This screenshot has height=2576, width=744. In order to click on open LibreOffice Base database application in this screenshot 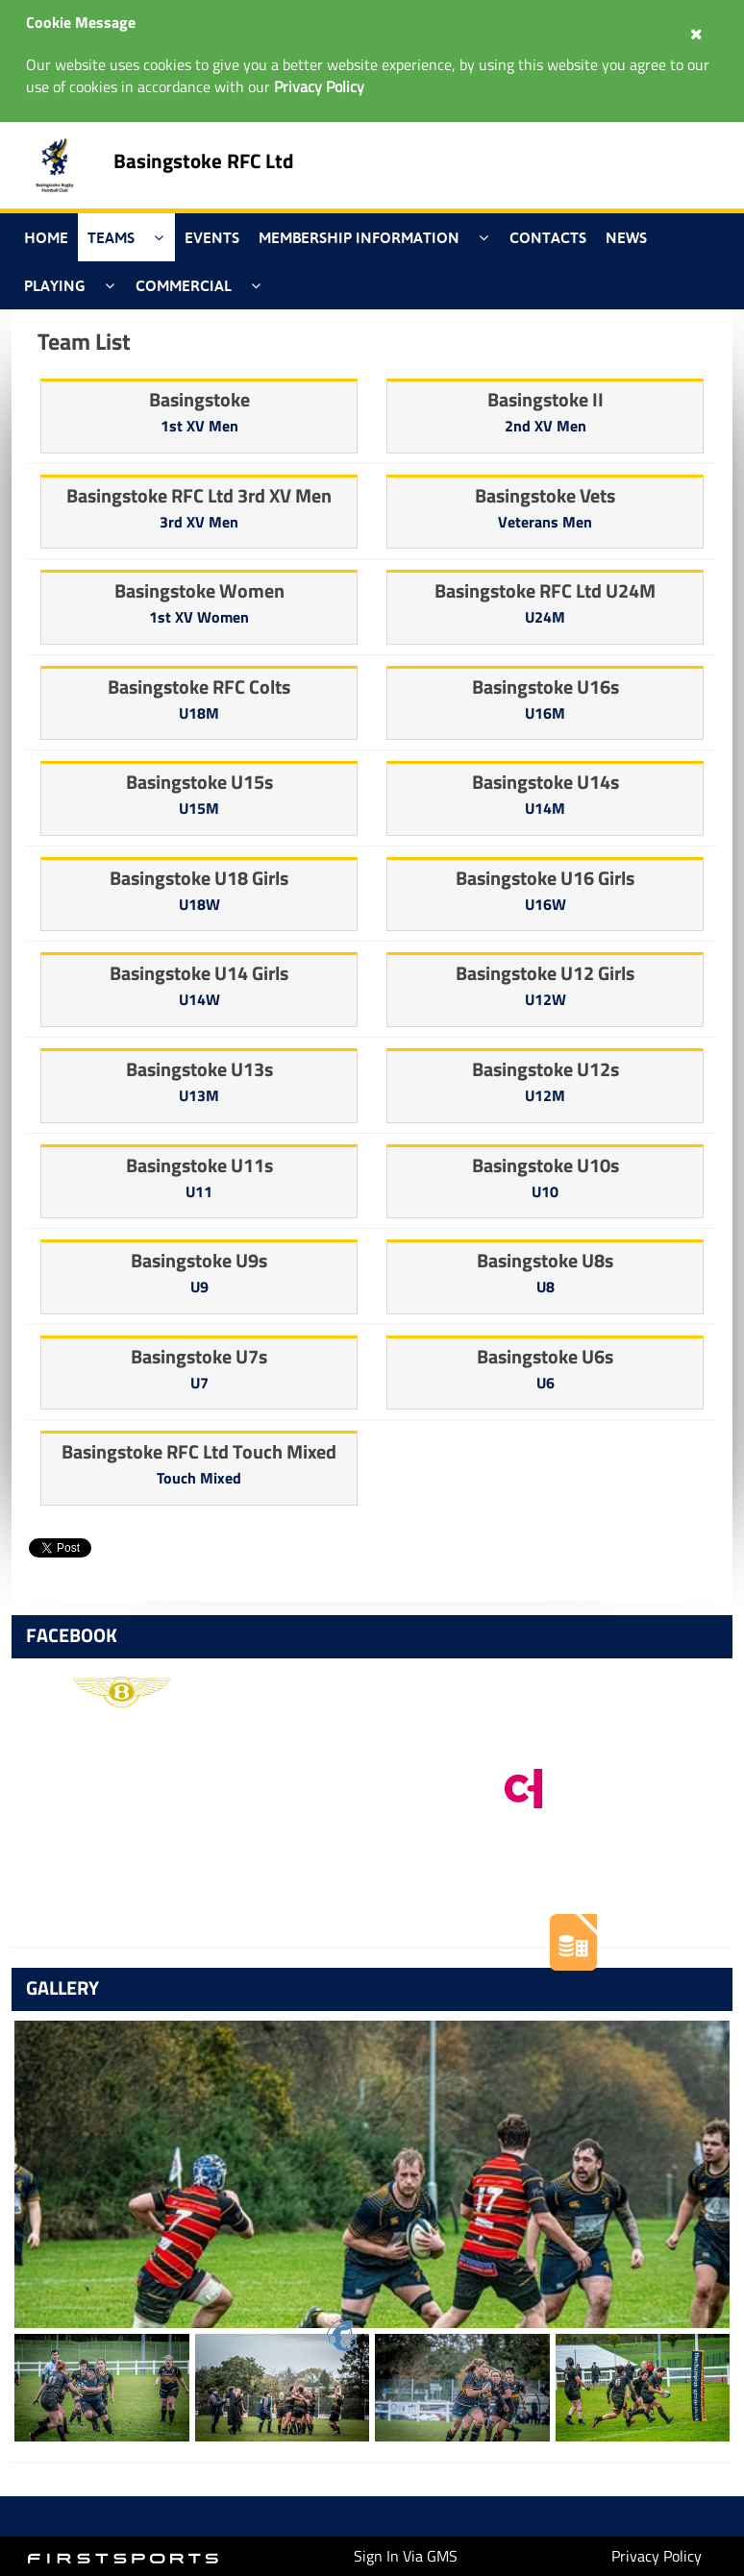, I will do `click(573, 1942)`.